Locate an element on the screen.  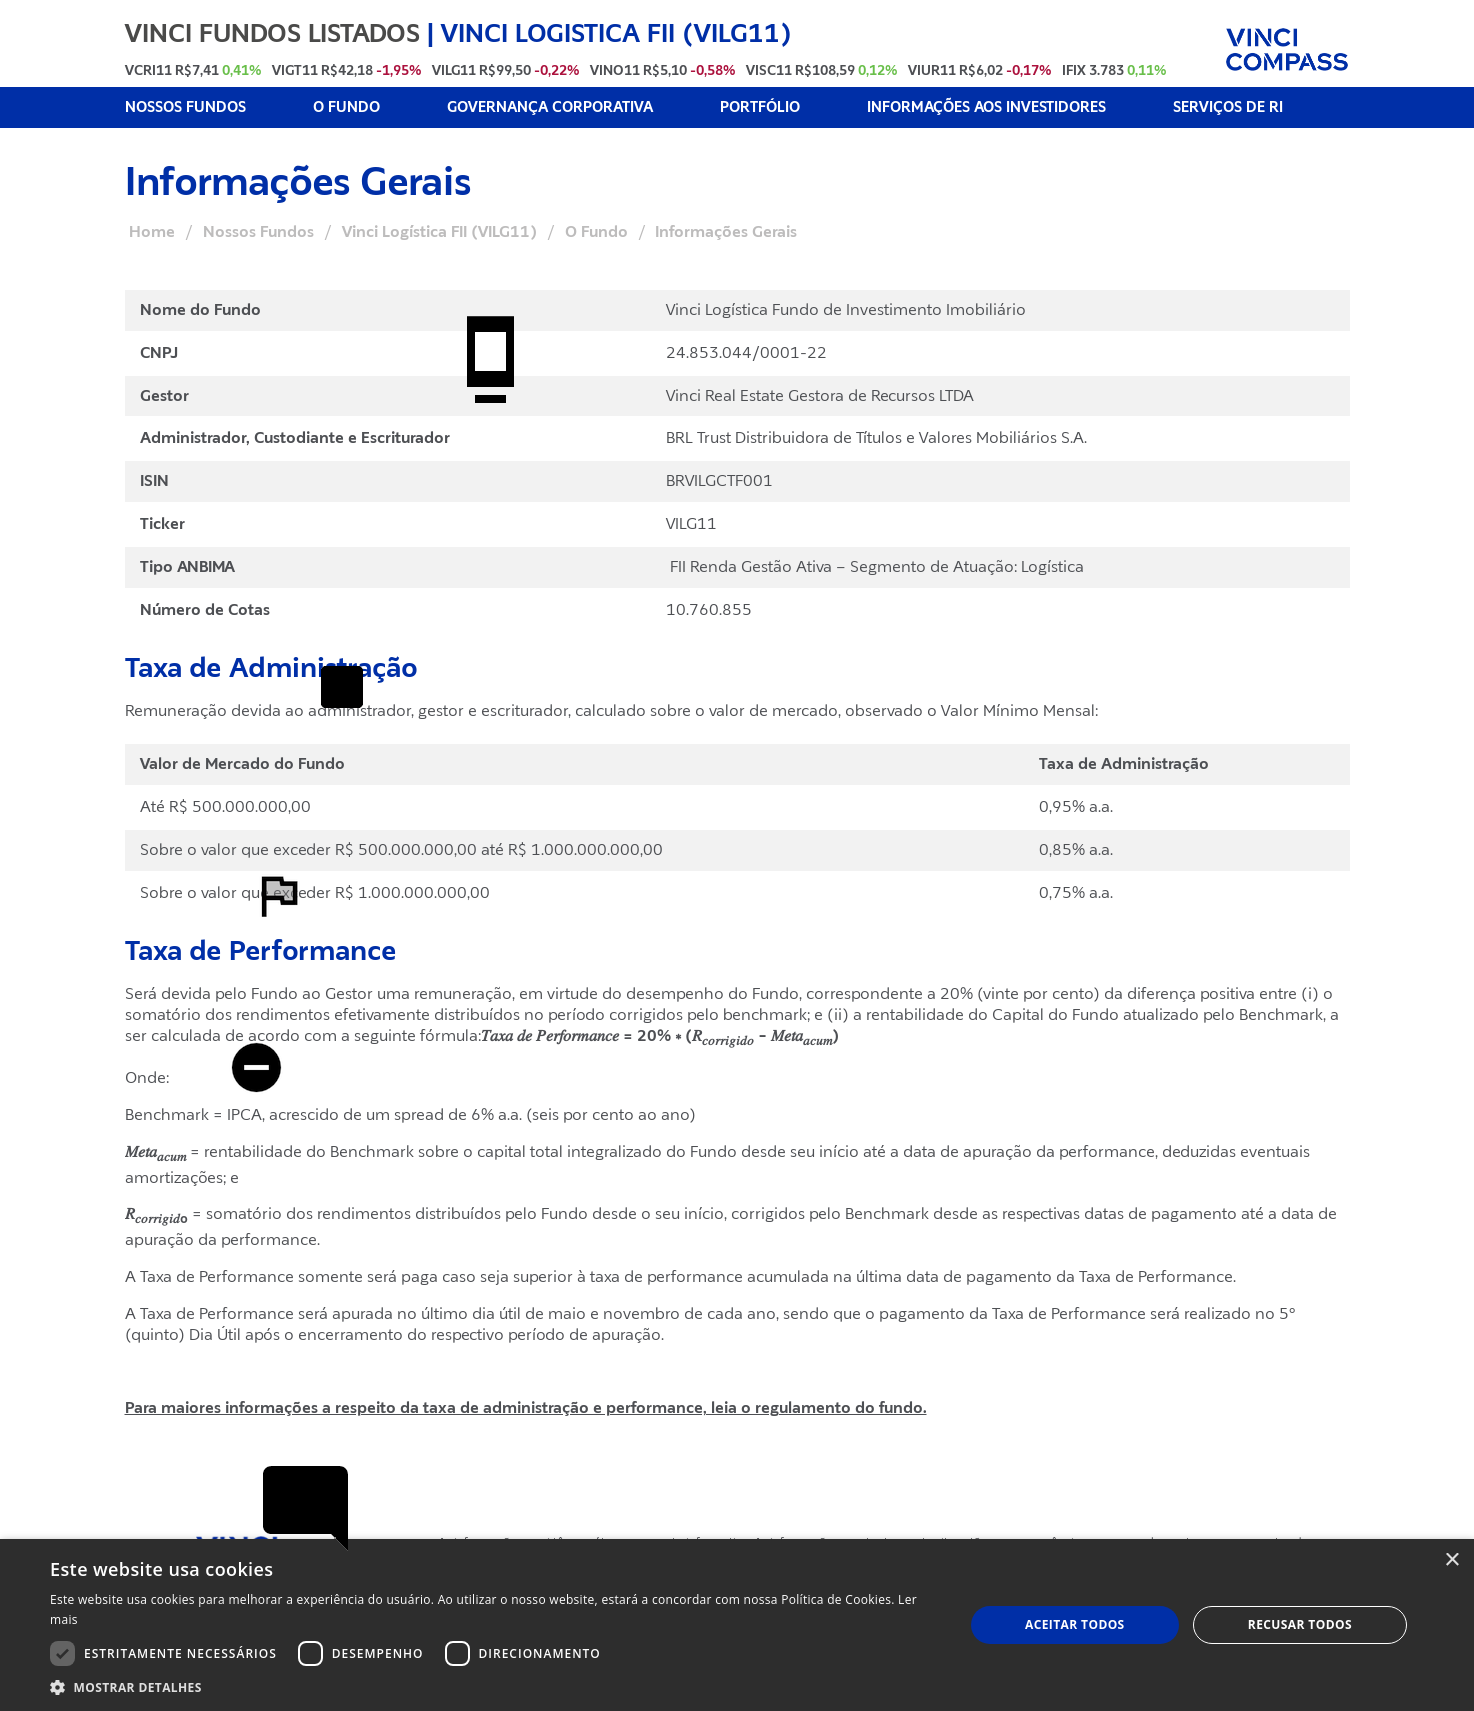
stop media playback is located at coordinates (342, 687).